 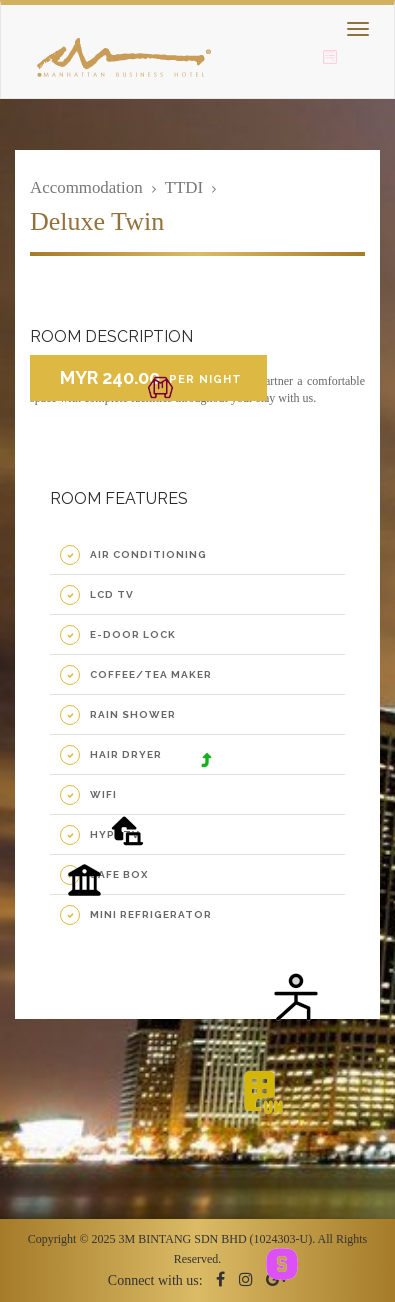 What do you see at coordinates (207, 760) in the screenshot?
I see `turn right then continue forward` at bounding box center [207, 760].